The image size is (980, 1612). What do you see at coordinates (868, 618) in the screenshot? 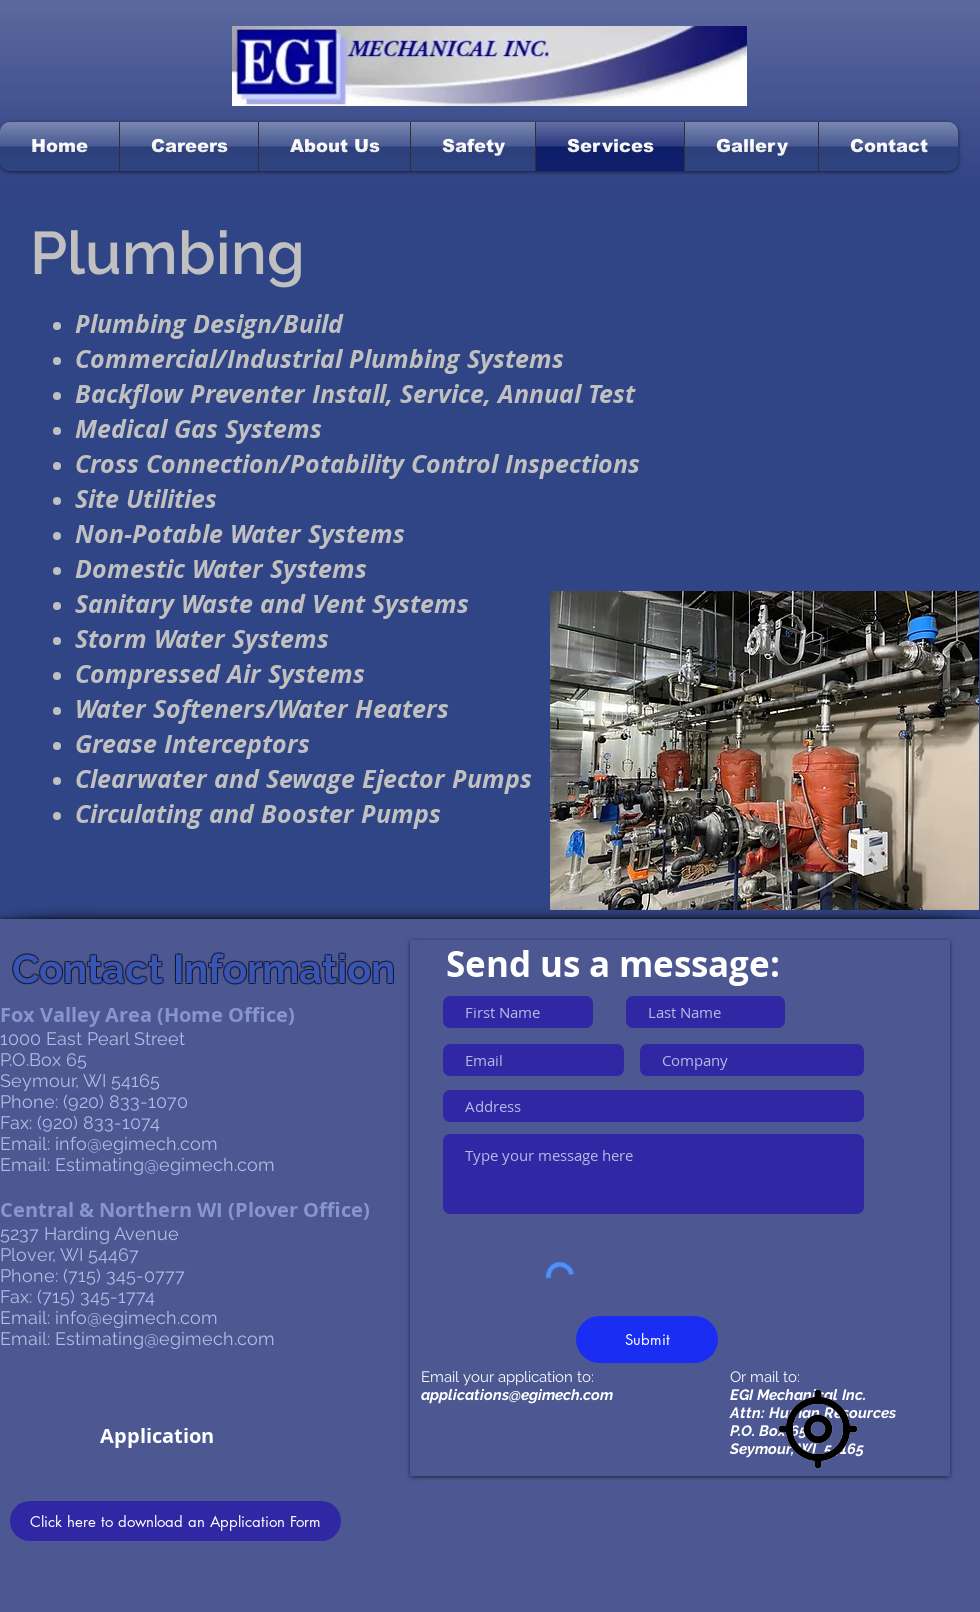
I see `access savings or budget features` at bounding box center [868, 618].